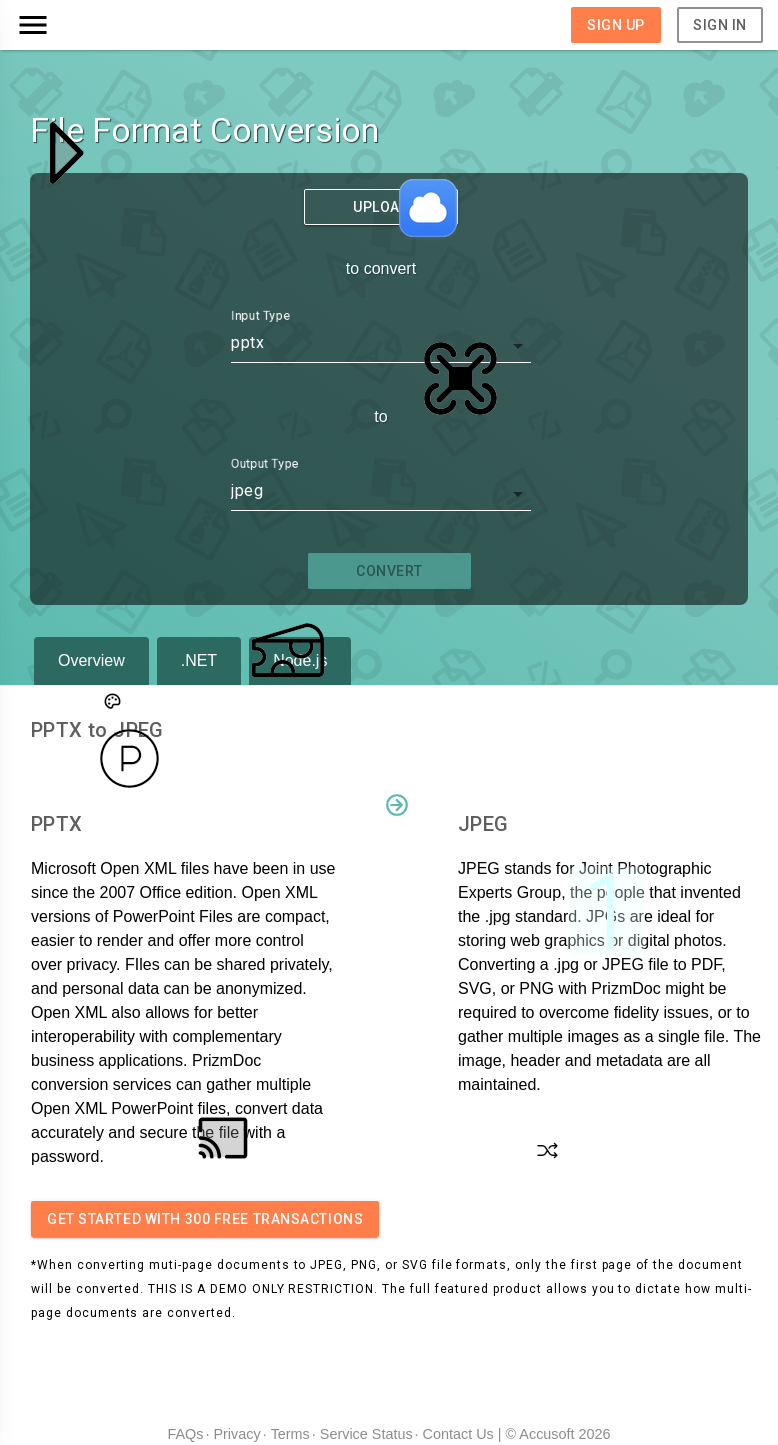  What do you see at coordinates (64, 153) in the screenshot?
I see `navigate to the next item or screen` at bounding box center [64, 153].